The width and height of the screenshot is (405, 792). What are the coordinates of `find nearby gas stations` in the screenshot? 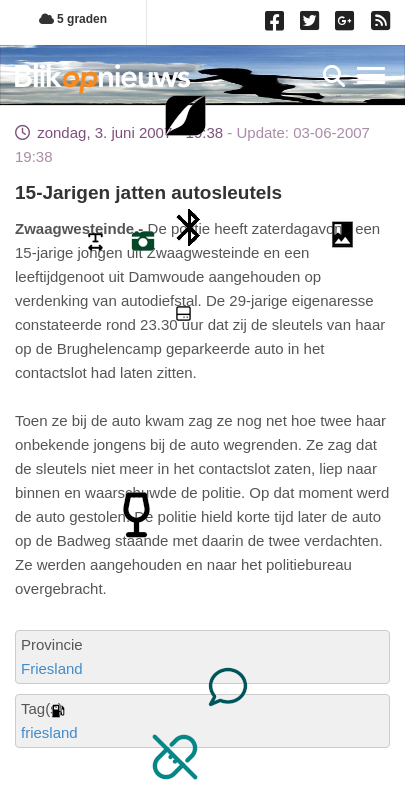 It's located at (58, 711).